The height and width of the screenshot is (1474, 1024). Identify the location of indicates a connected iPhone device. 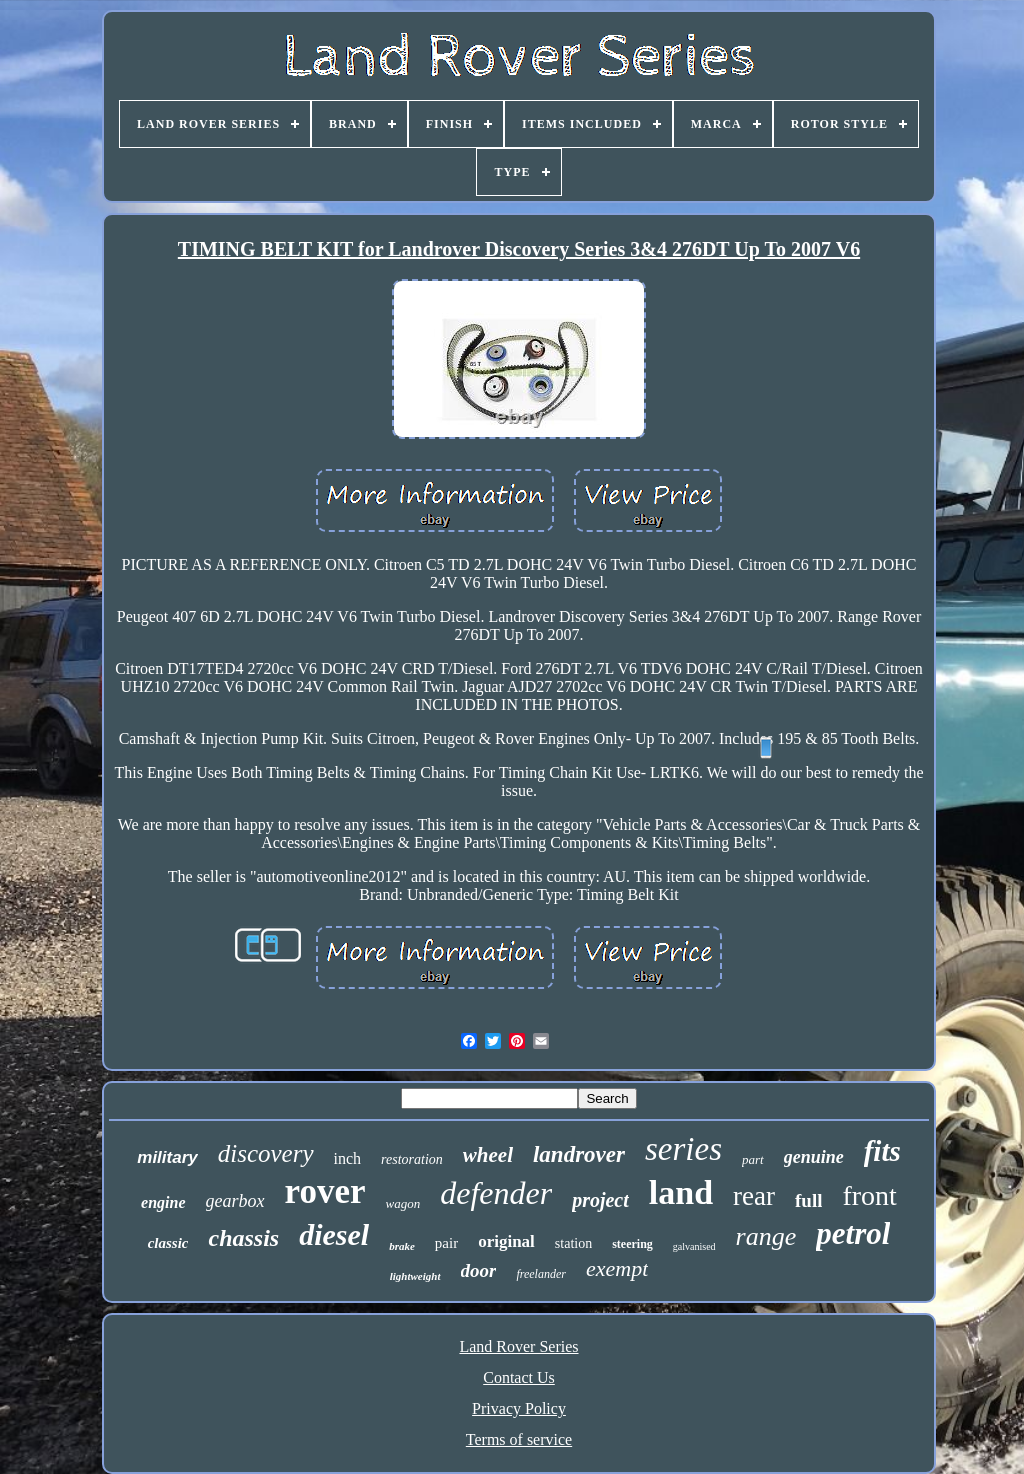
(766, 748).